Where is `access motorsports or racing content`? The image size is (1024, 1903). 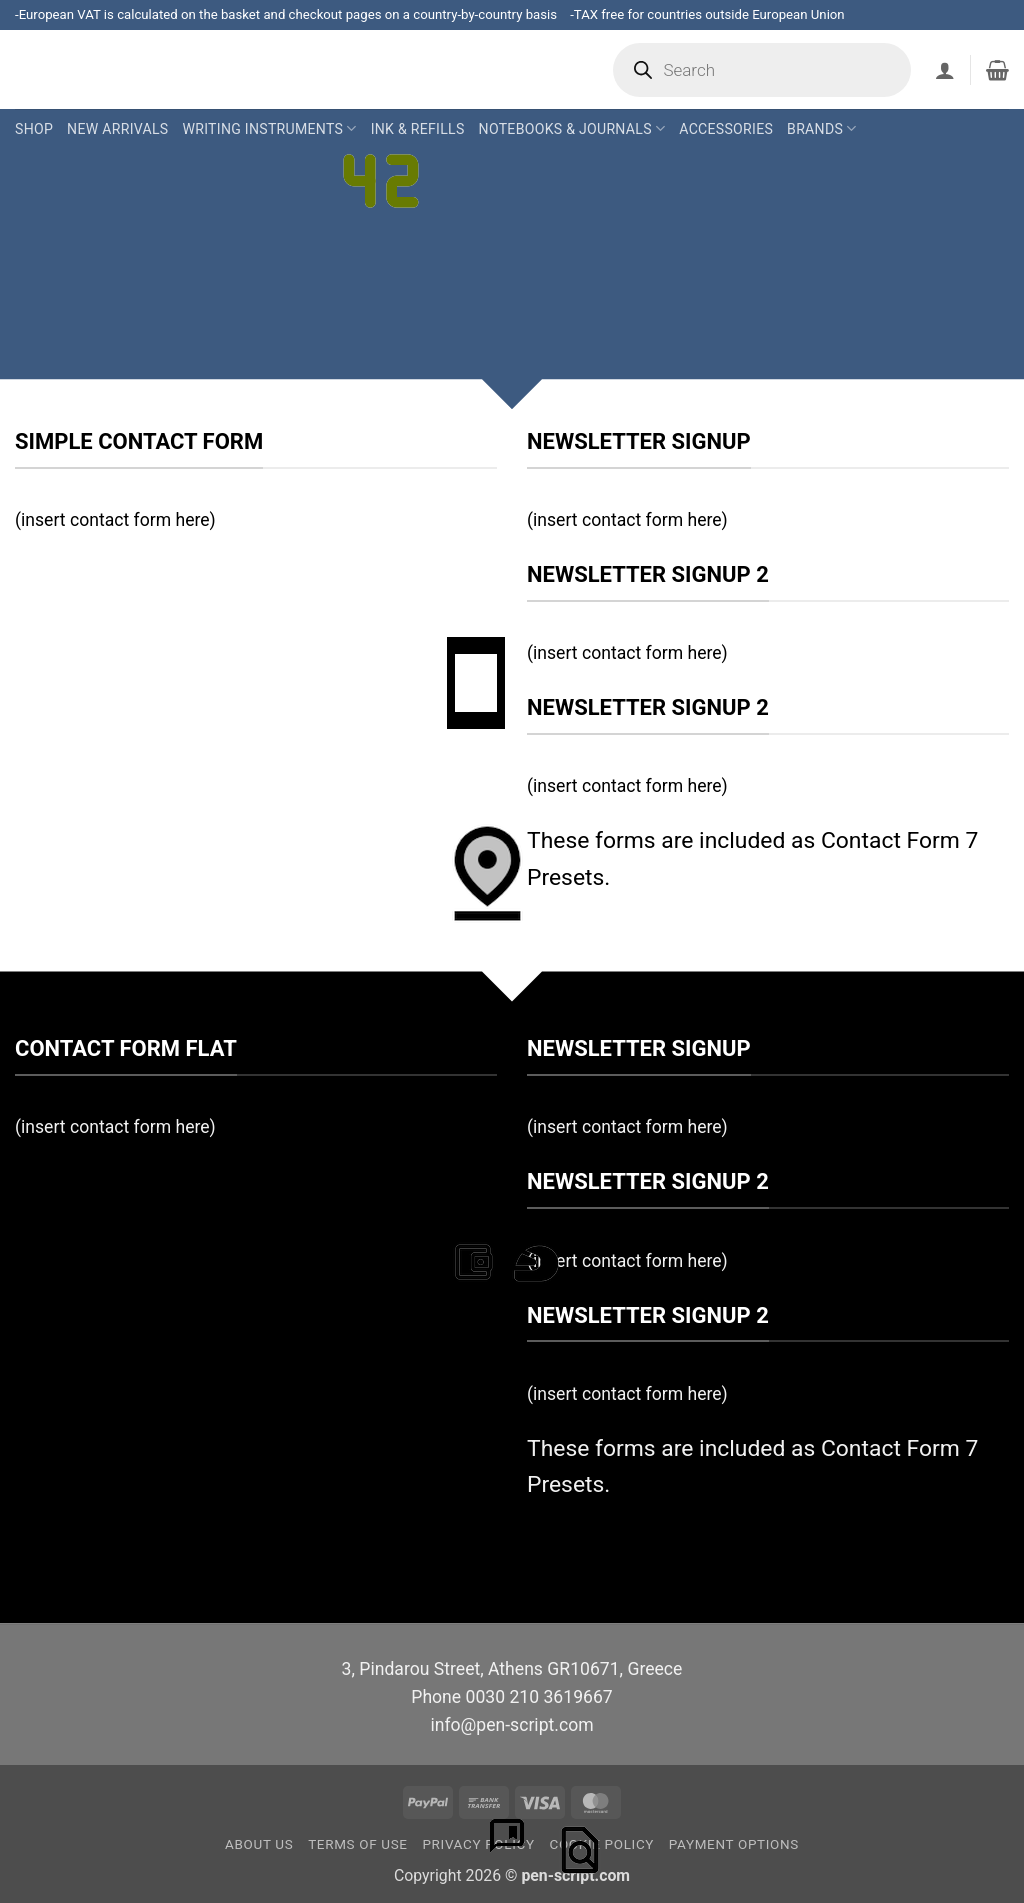
access motorsports or racing content is located at coordinates (536, 1263).